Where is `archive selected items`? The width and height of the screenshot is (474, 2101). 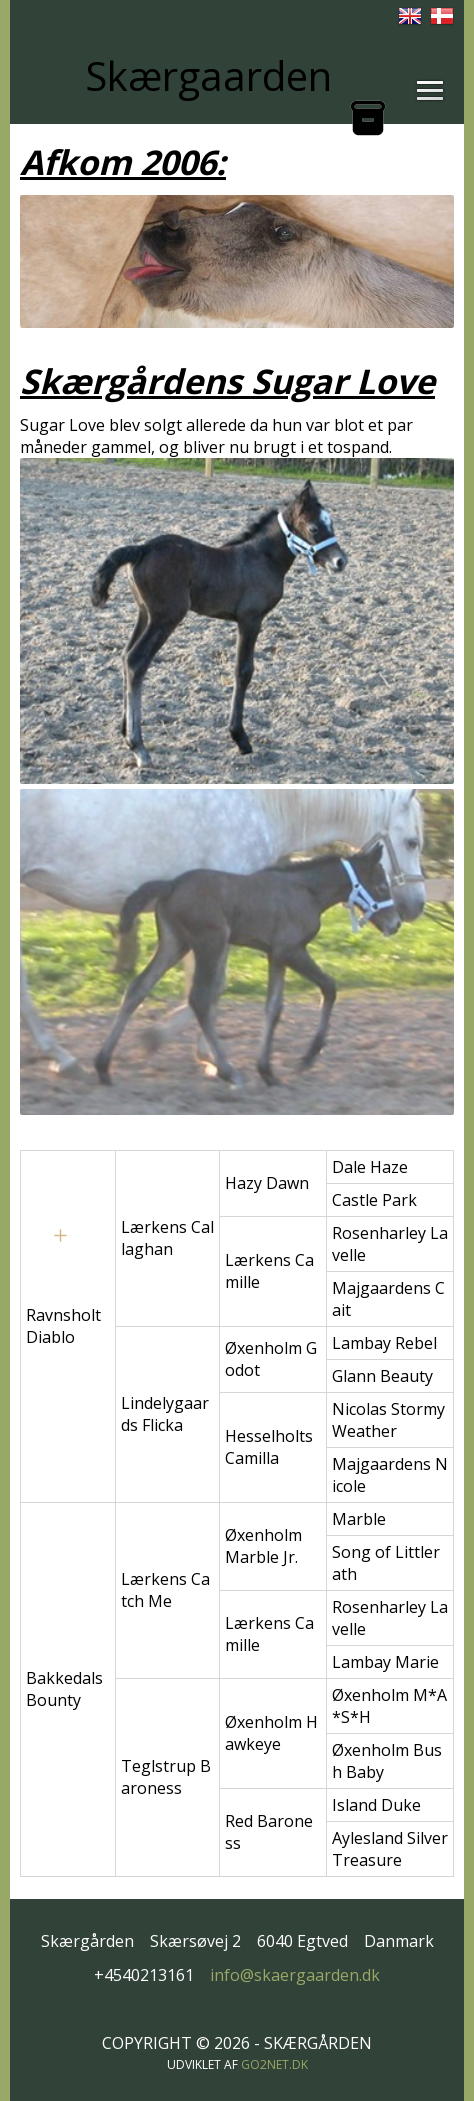 archive selected items is located at coordinates (368, 118).